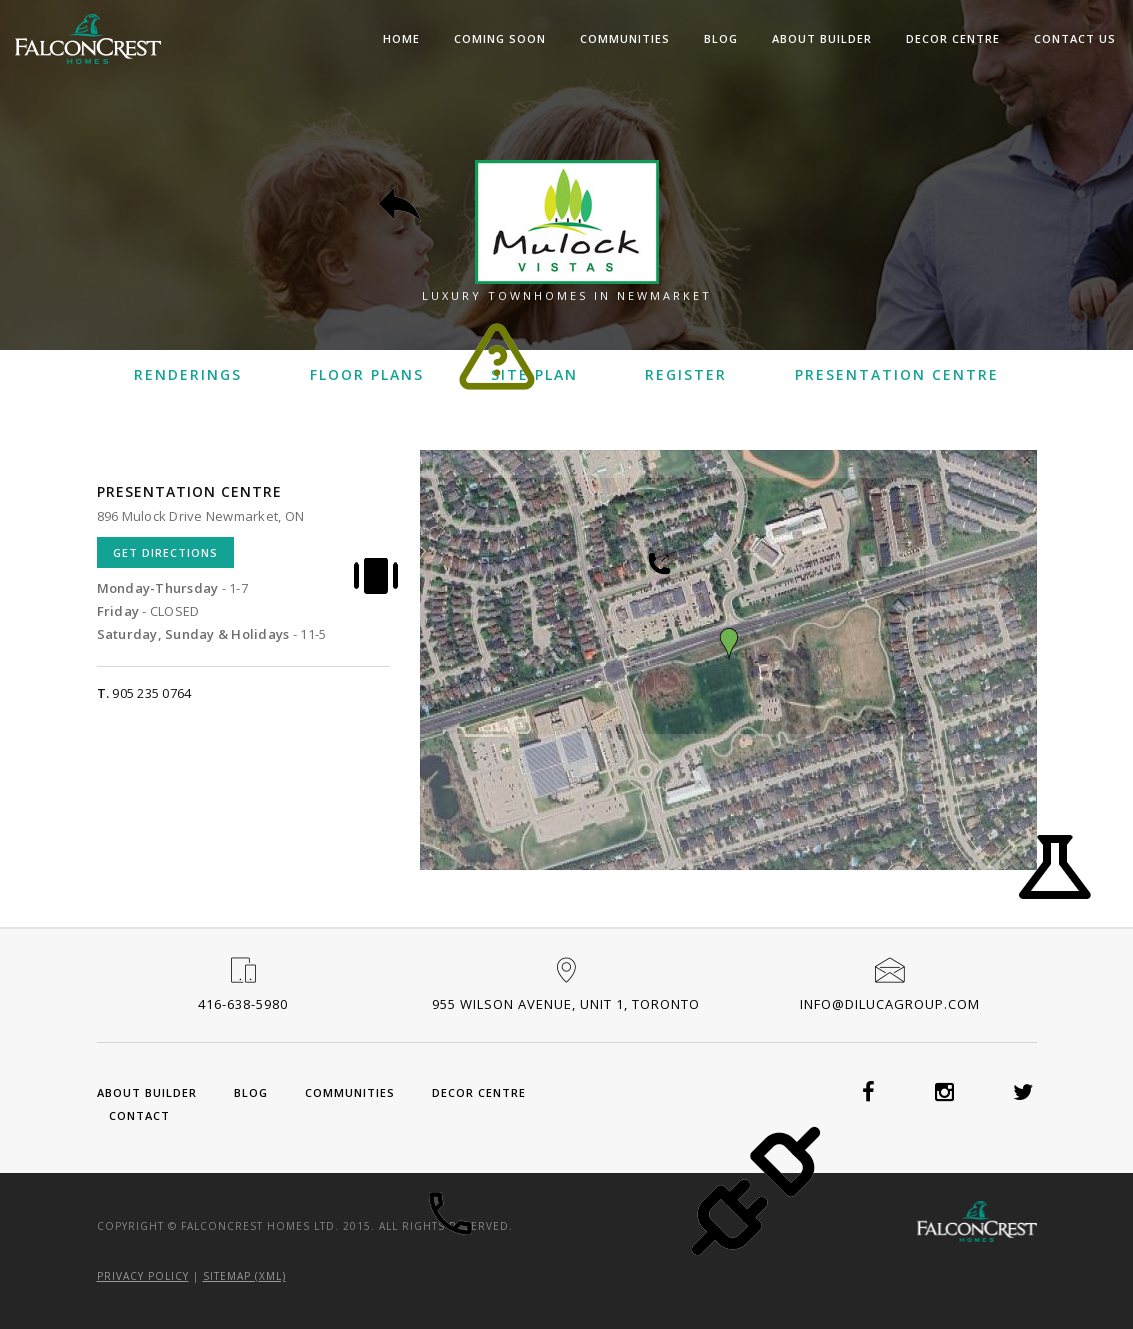 This screenshot has width=1133, height=1329. I want to click on access science or laboratory features, so click(1055, 867).